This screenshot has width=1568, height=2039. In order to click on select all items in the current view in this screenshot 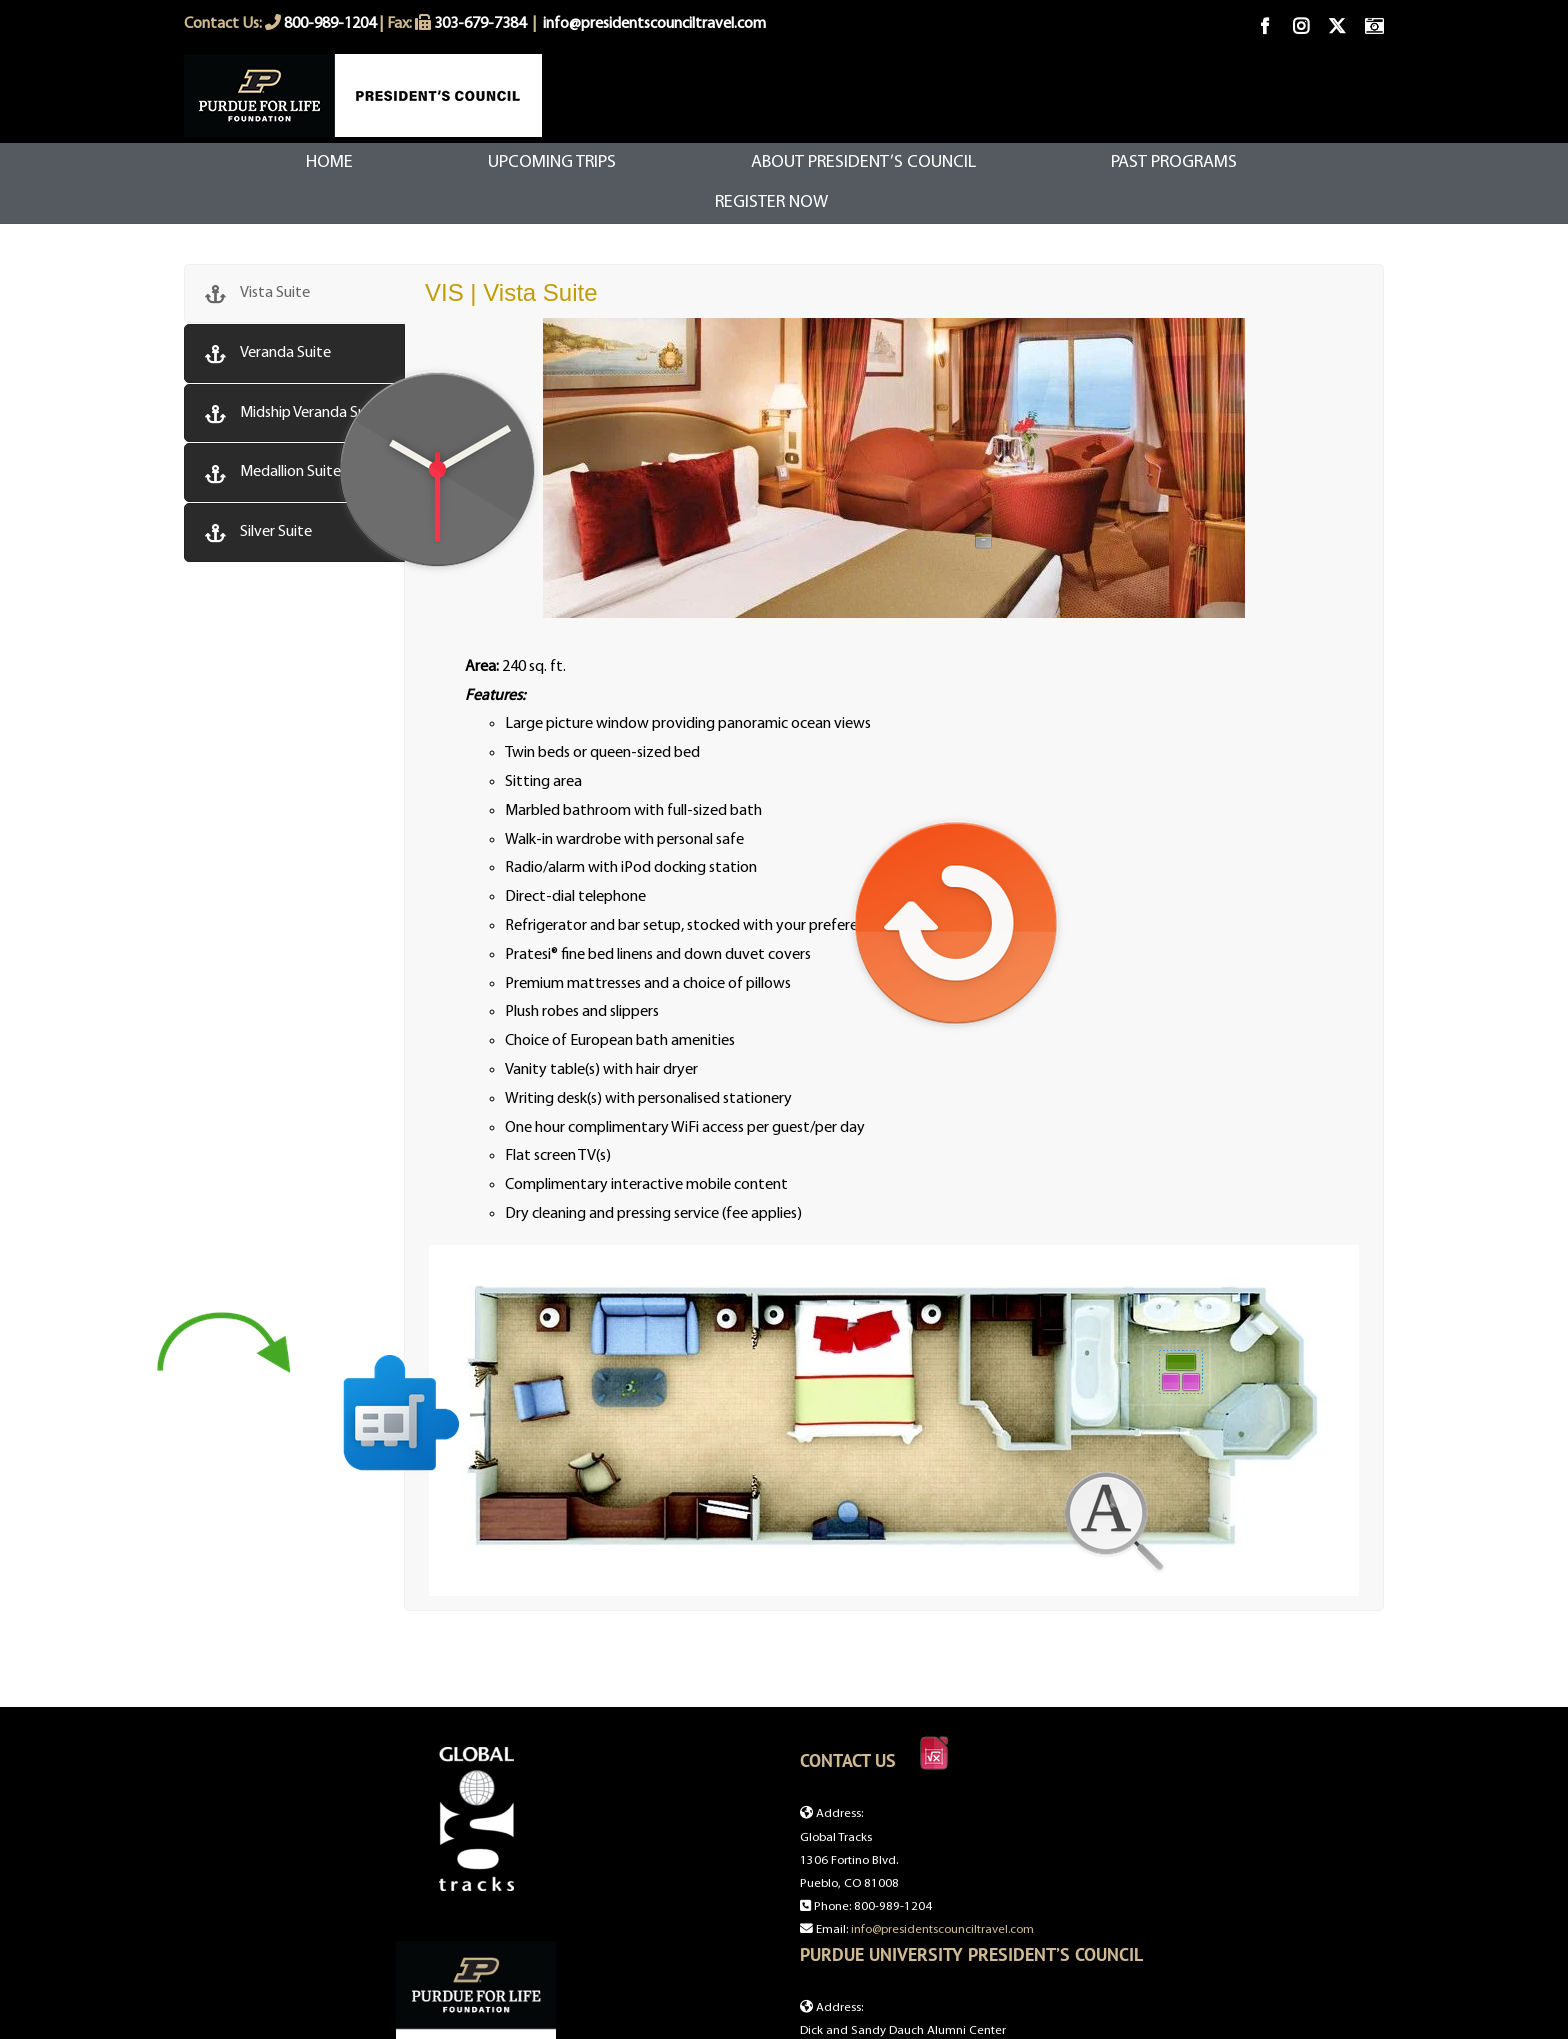, I will do `click(1181, 1372)`.